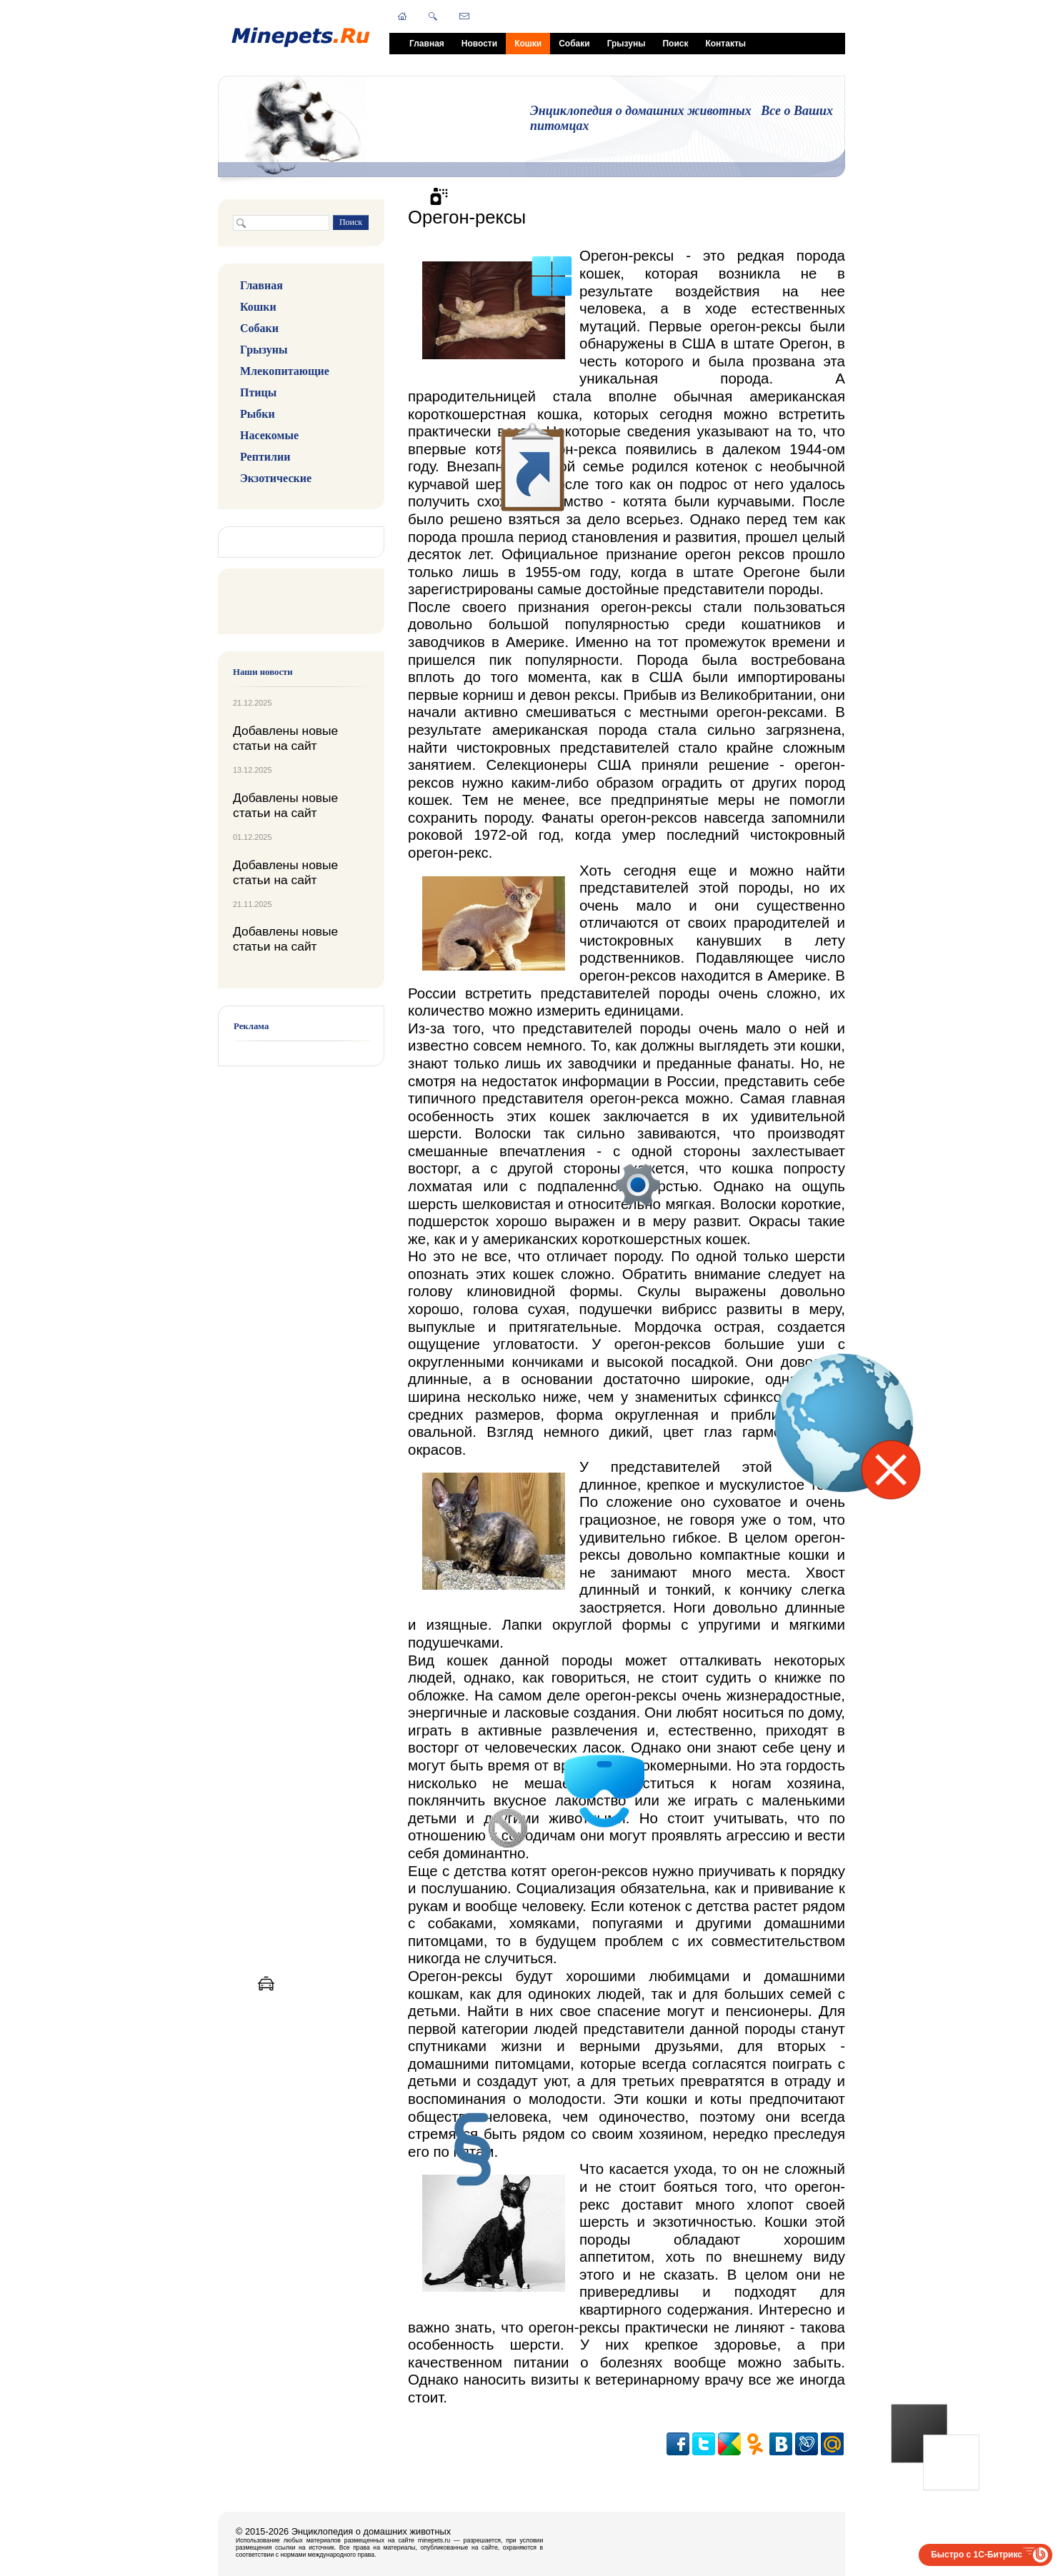  Describe the element at coordinates (266, 1984) in the screenshot. I see `indicates police or emergency services` at that location.